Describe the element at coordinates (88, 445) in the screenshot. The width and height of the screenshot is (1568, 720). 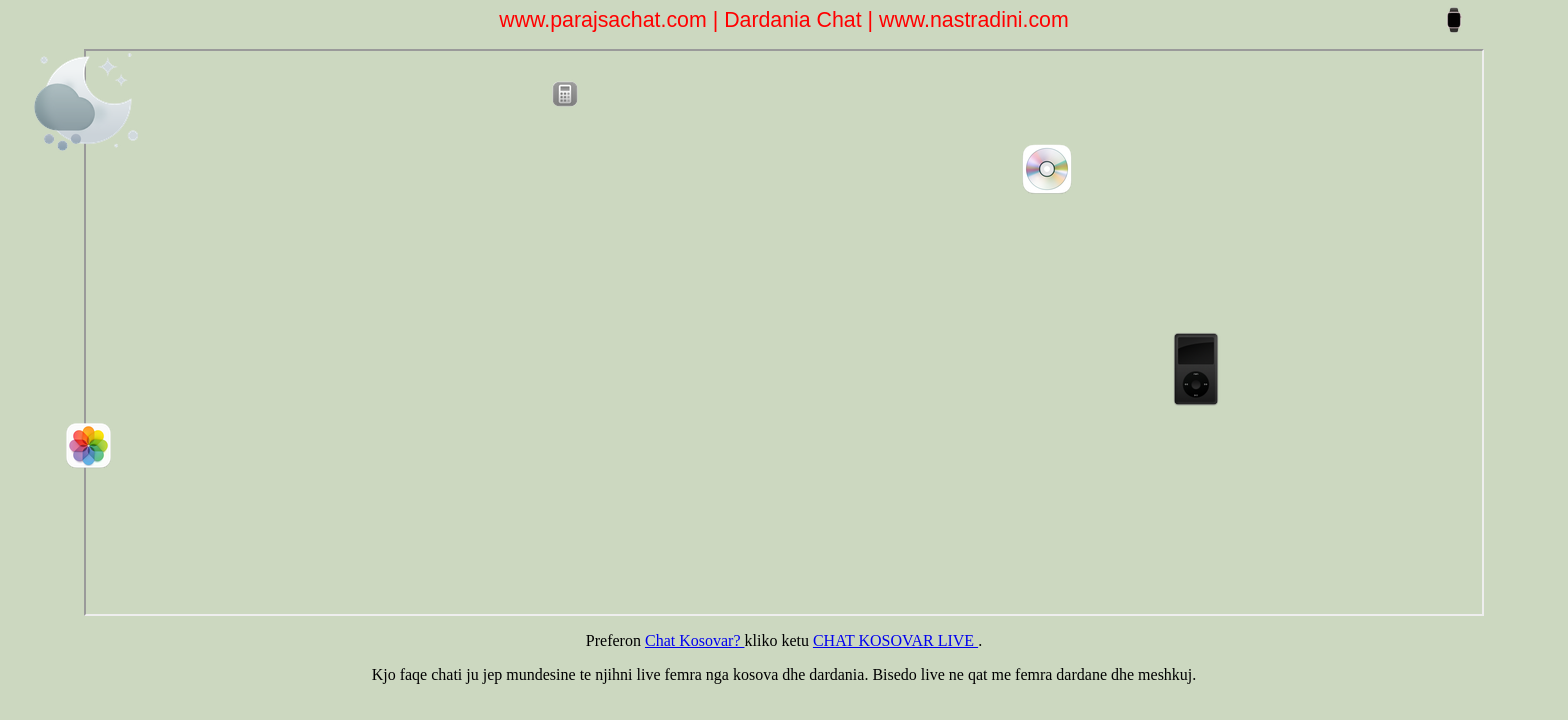
I see `open the Photos app` at that location.